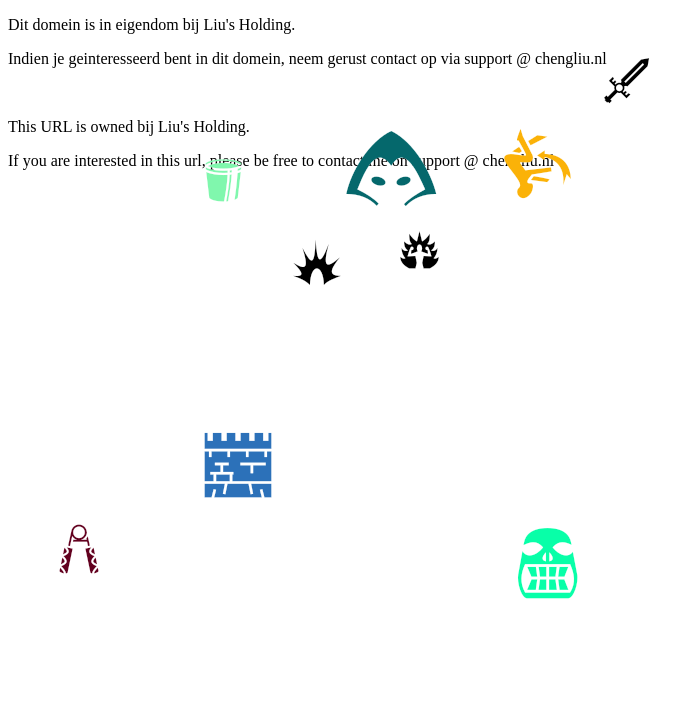 This screenshot has width=699, height=720. I want to click on activate a power-up or special ability, so click(419, 249).